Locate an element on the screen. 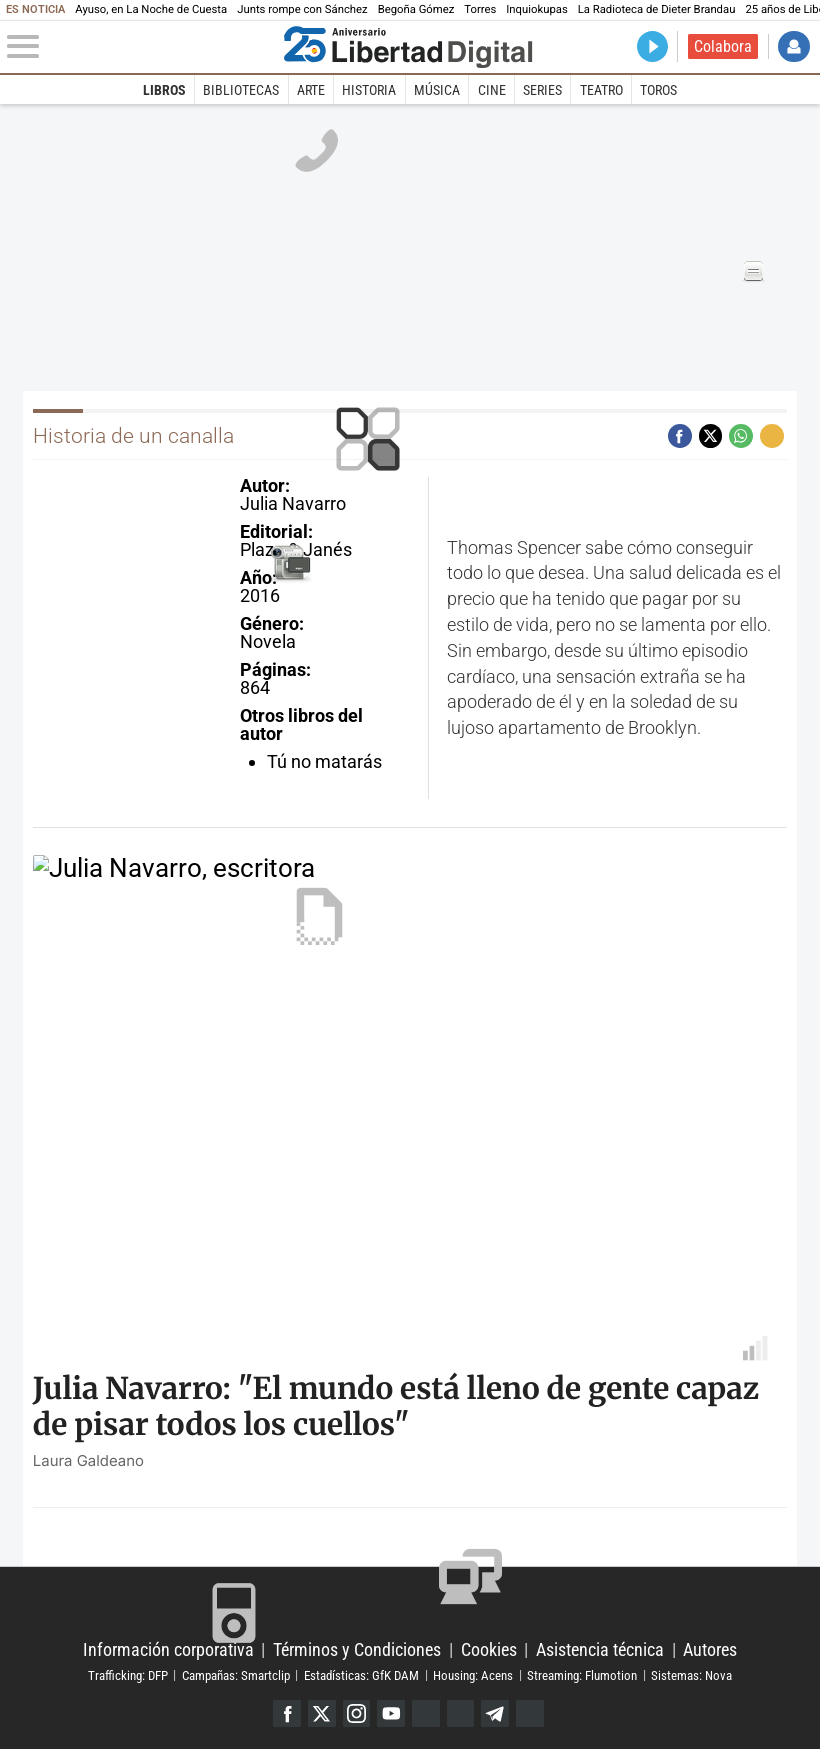 This screenshot has width=820, height=1749. start a phone call is located at coordinates (316, 150).